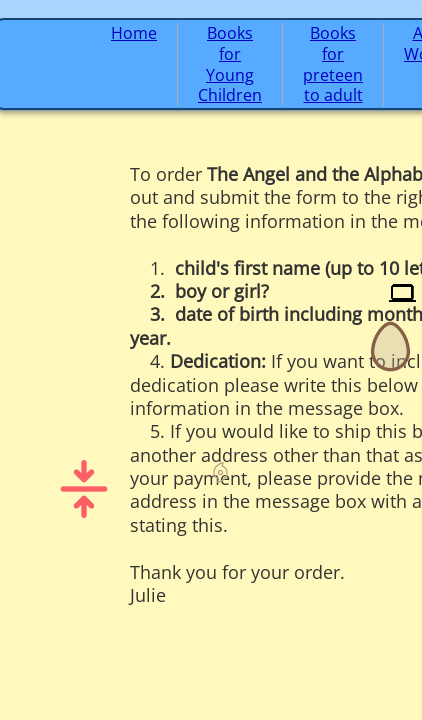 This screenshot has width=422, height=720. Describe the element at coordinates (402, 293) in the screenshot. I see `access desktop or computer settings` at that location.